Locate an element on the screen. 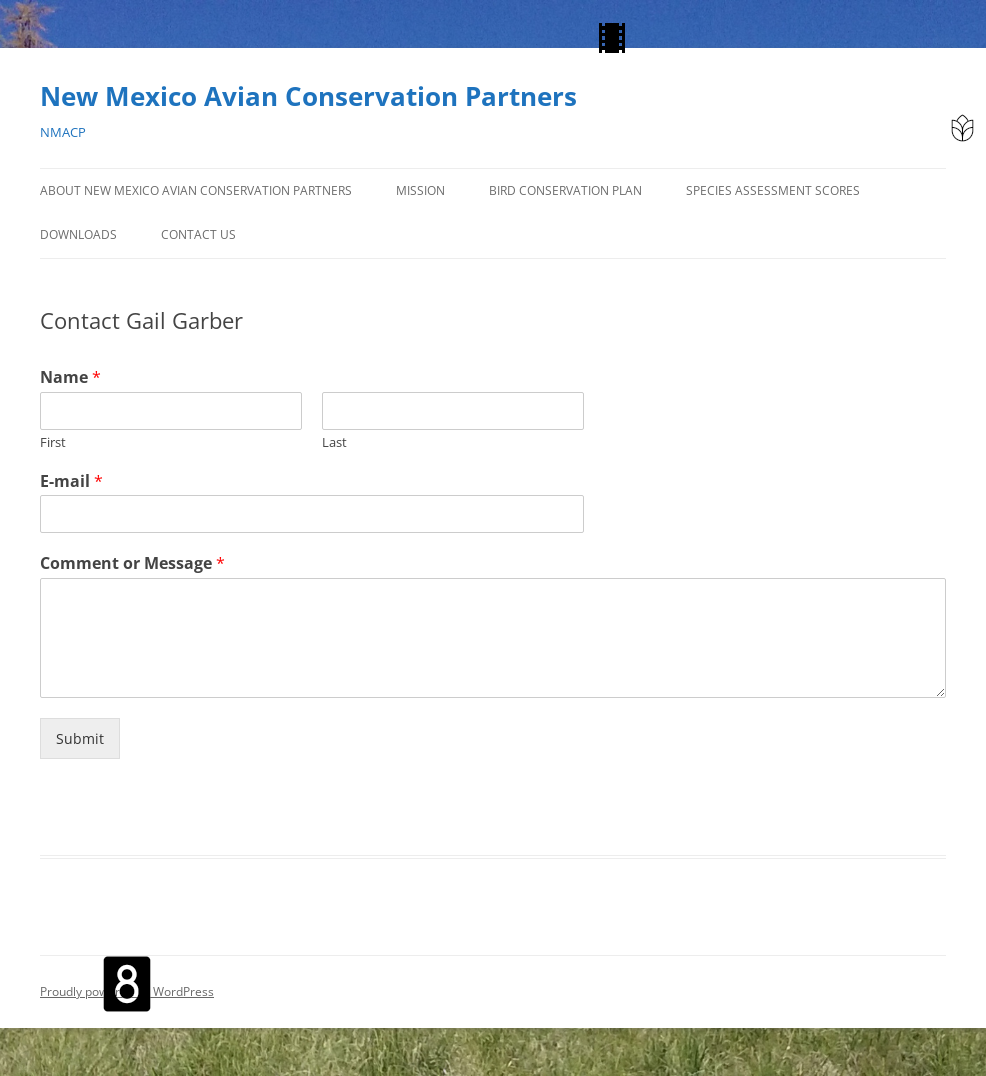 The image size is (986, 1076). access movies or theater showtimes is located at coordinates (612, 38).